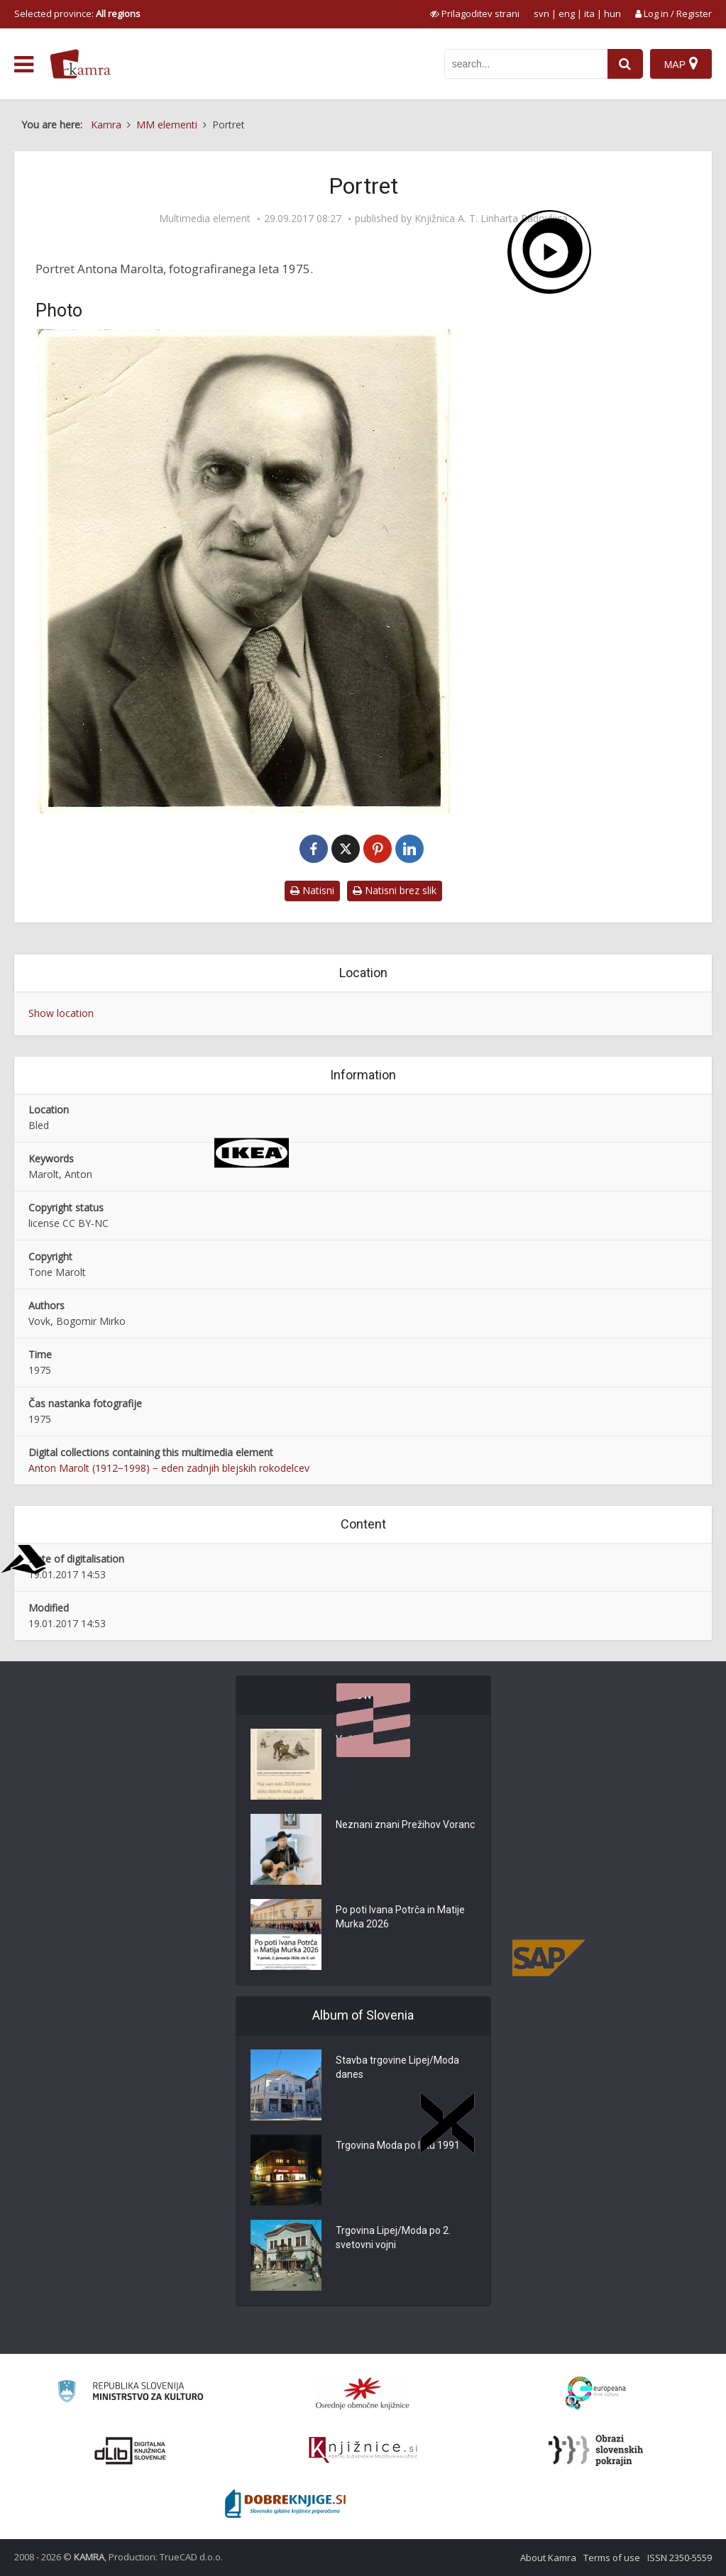  Describe the element at coordinates (549, 1958) in the screenshot. I see `SAP enterprise software logo` at that location.